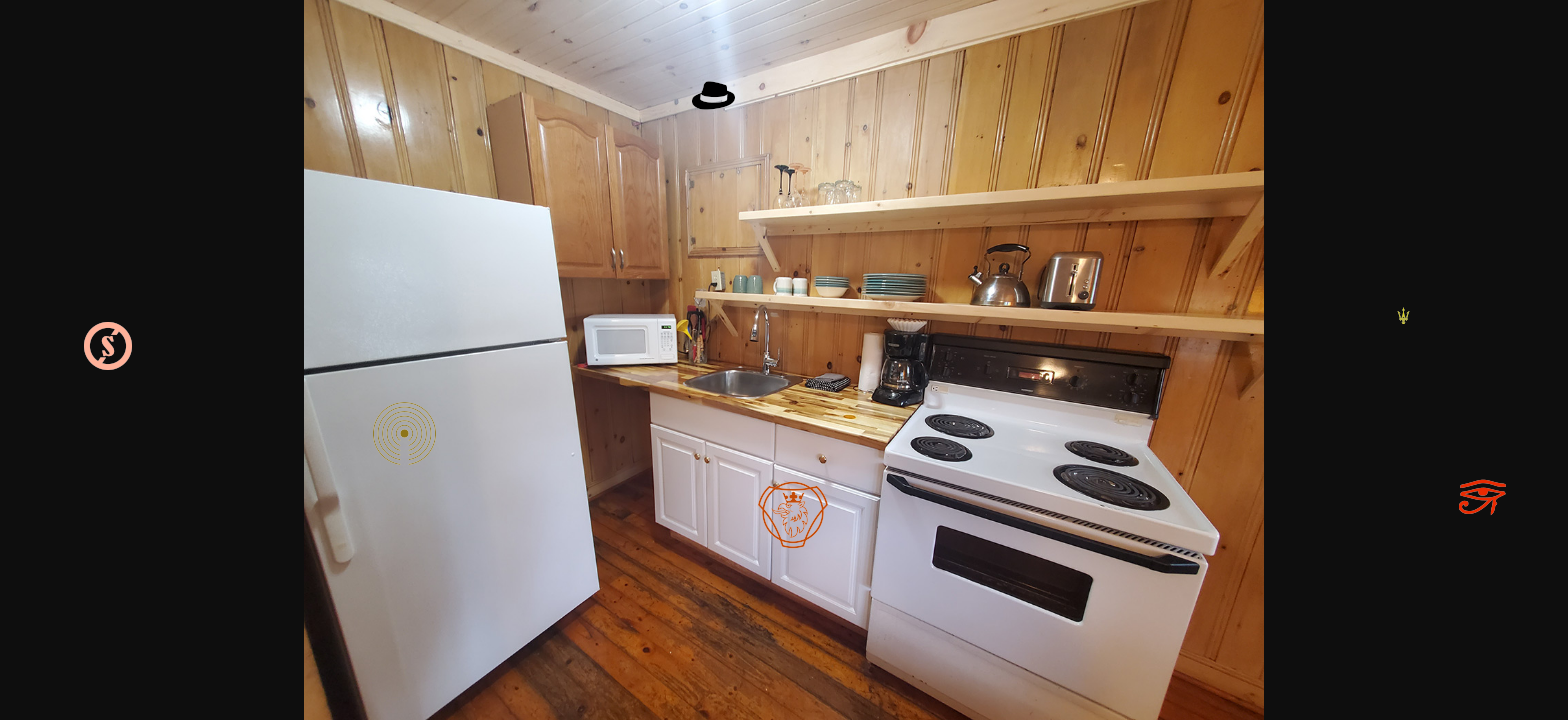  What do you see at coordinates (1482, 497) in the screenshot?
I see `sphinx documentation generator logo` at bounding box center [1482, 497].